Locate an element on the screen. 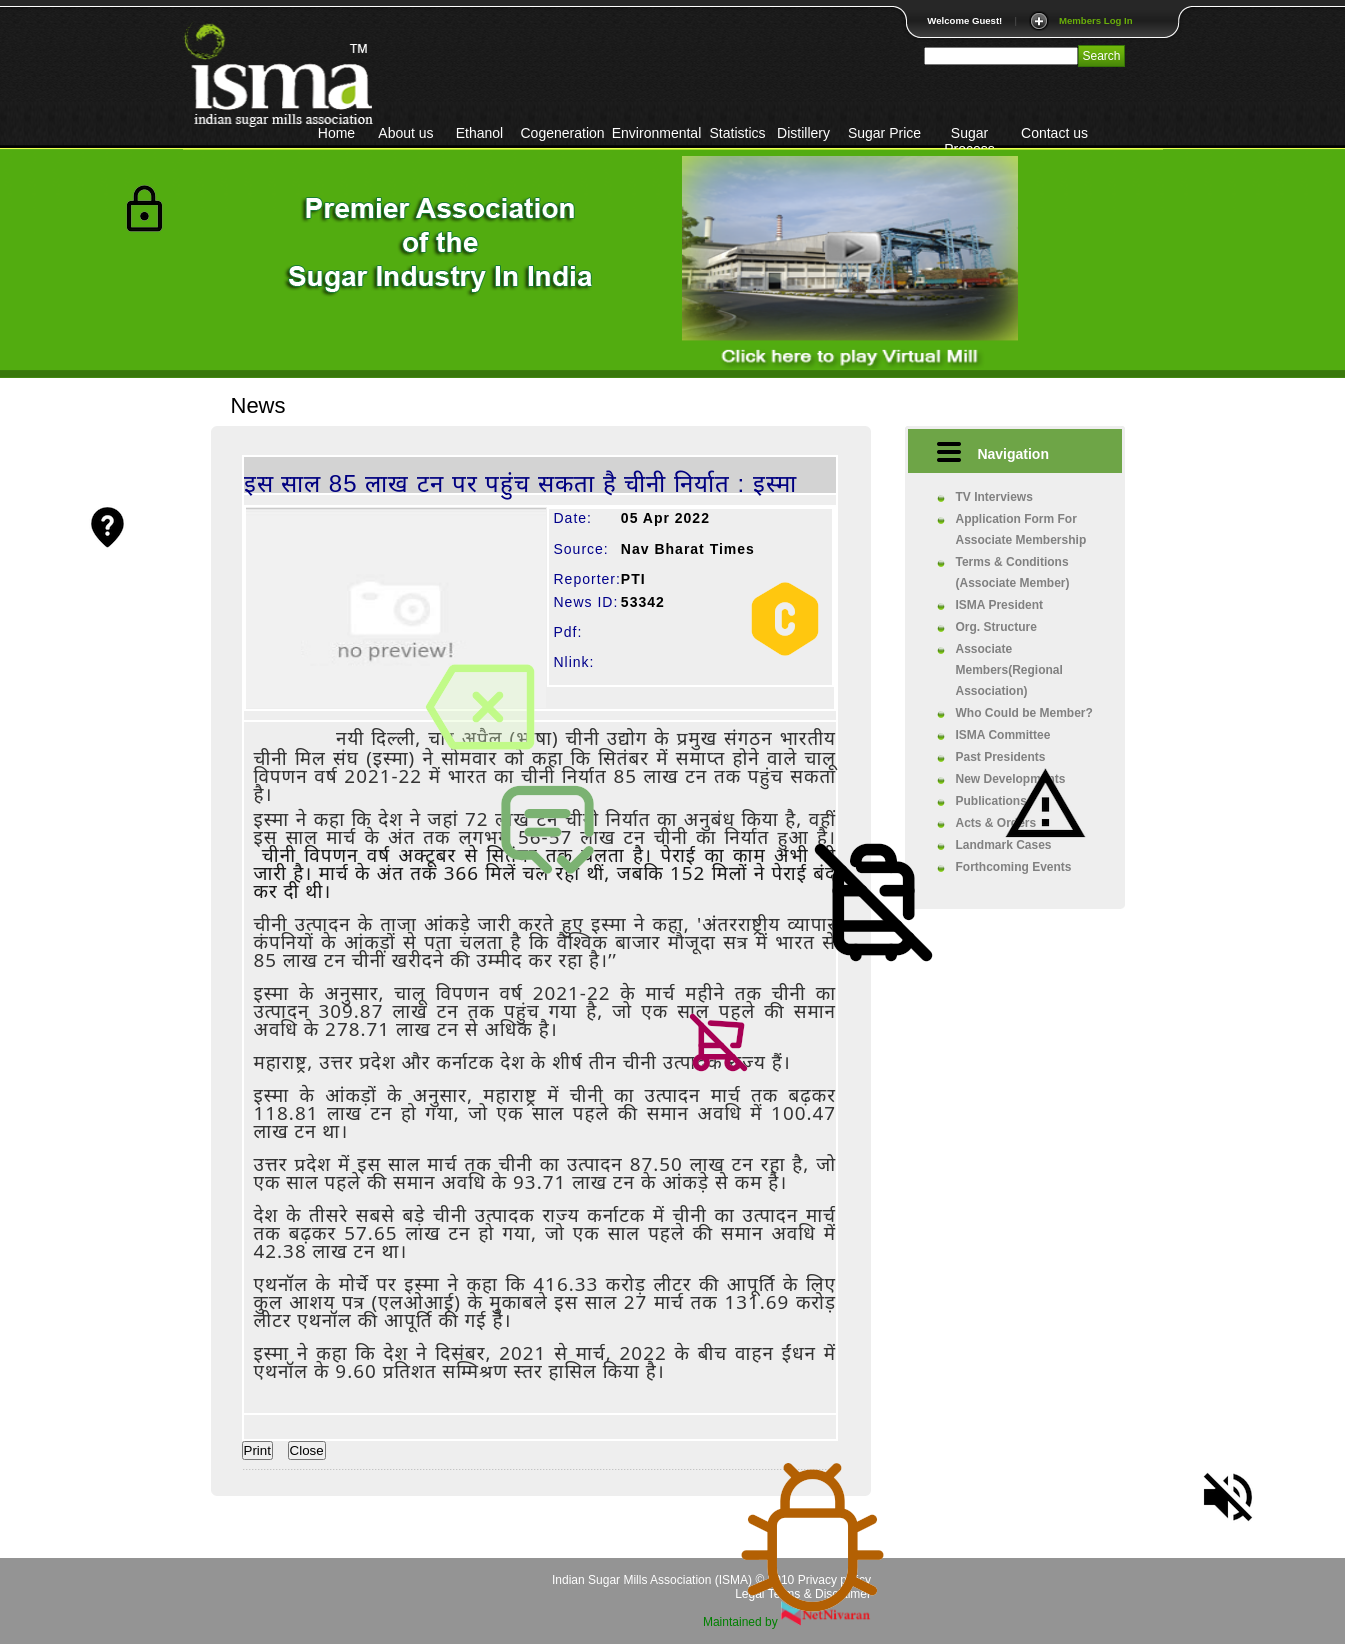 The height and width of the screenshot is (1644, 1345). no luggage allowed is located at coordinates (873, 902).